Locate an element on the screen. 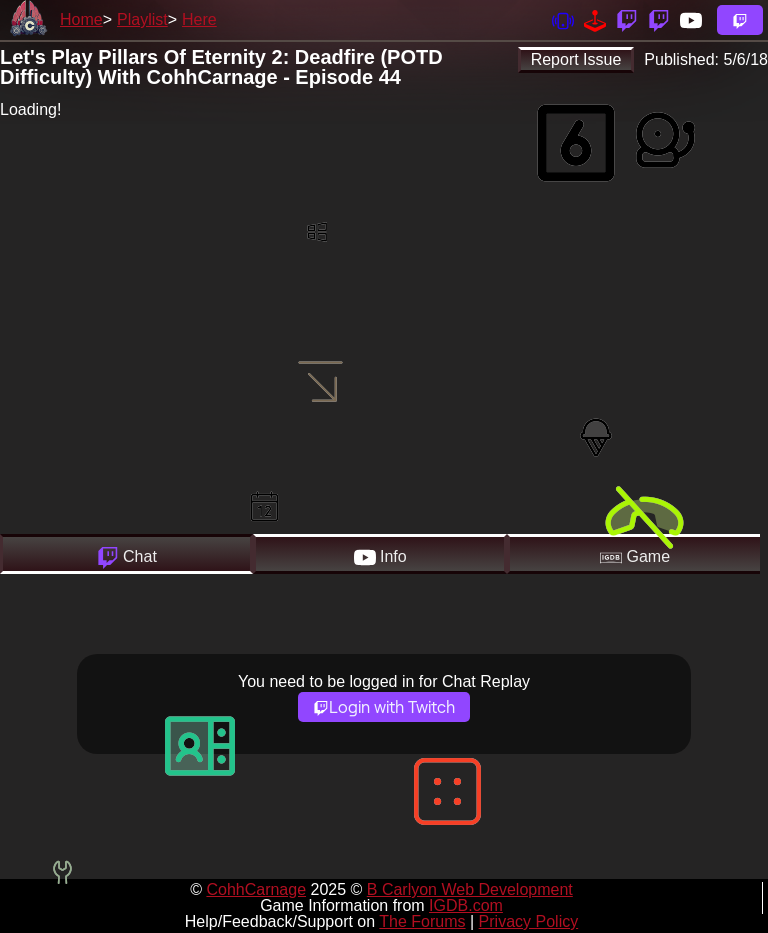  move item to bottom-right corner is located at coordinates (320, 383).